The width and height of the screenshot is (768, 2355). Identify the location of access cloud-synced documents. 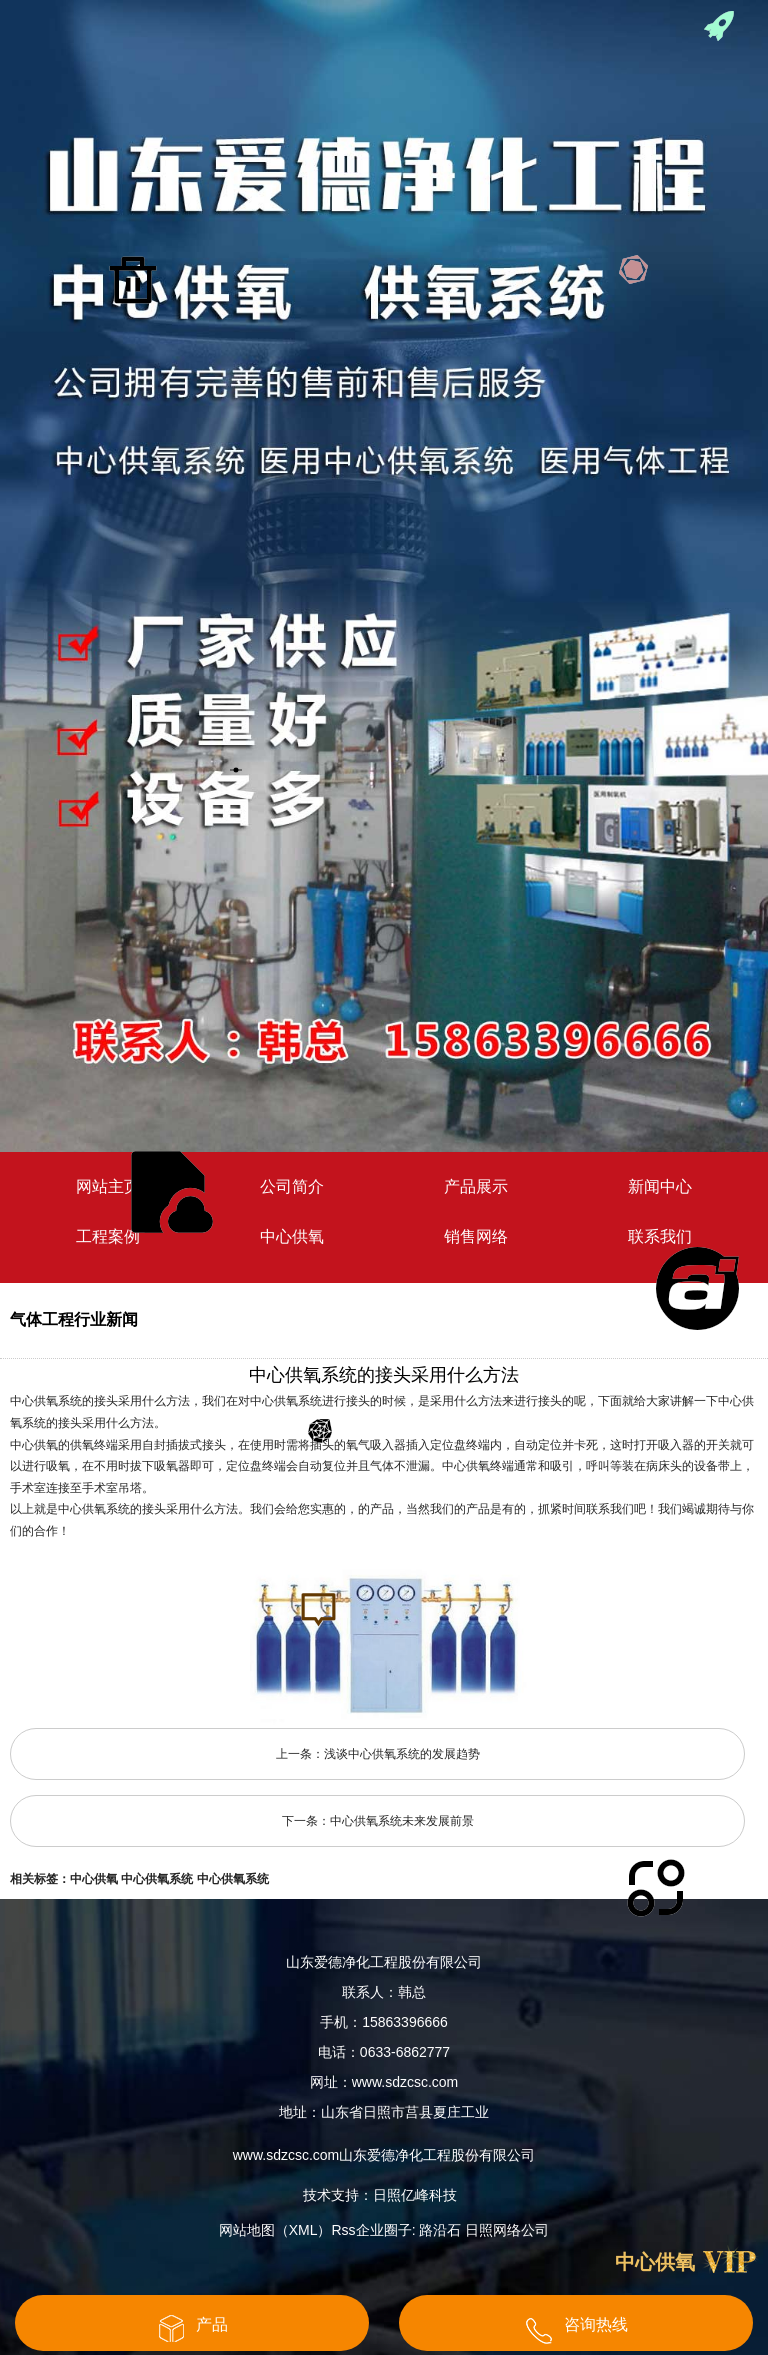
(168, 1192).